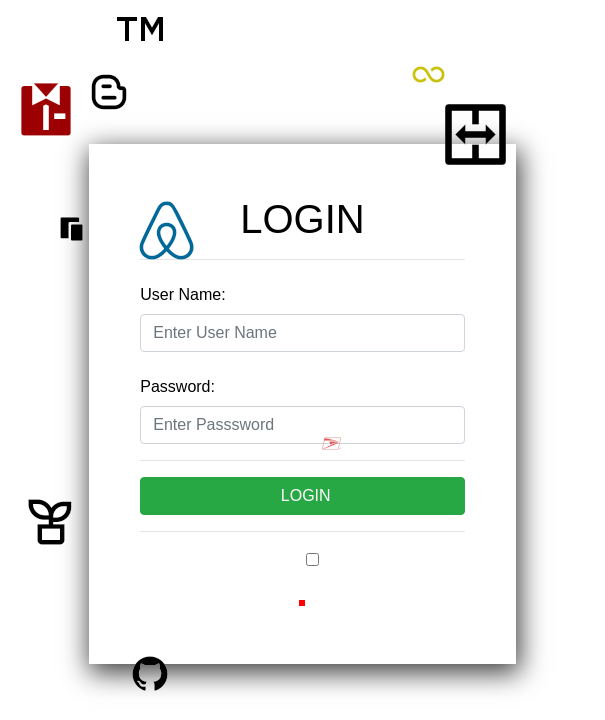 This screenshot has height=720, width=605. I want to click on manage connected devices, so click(71, 229).